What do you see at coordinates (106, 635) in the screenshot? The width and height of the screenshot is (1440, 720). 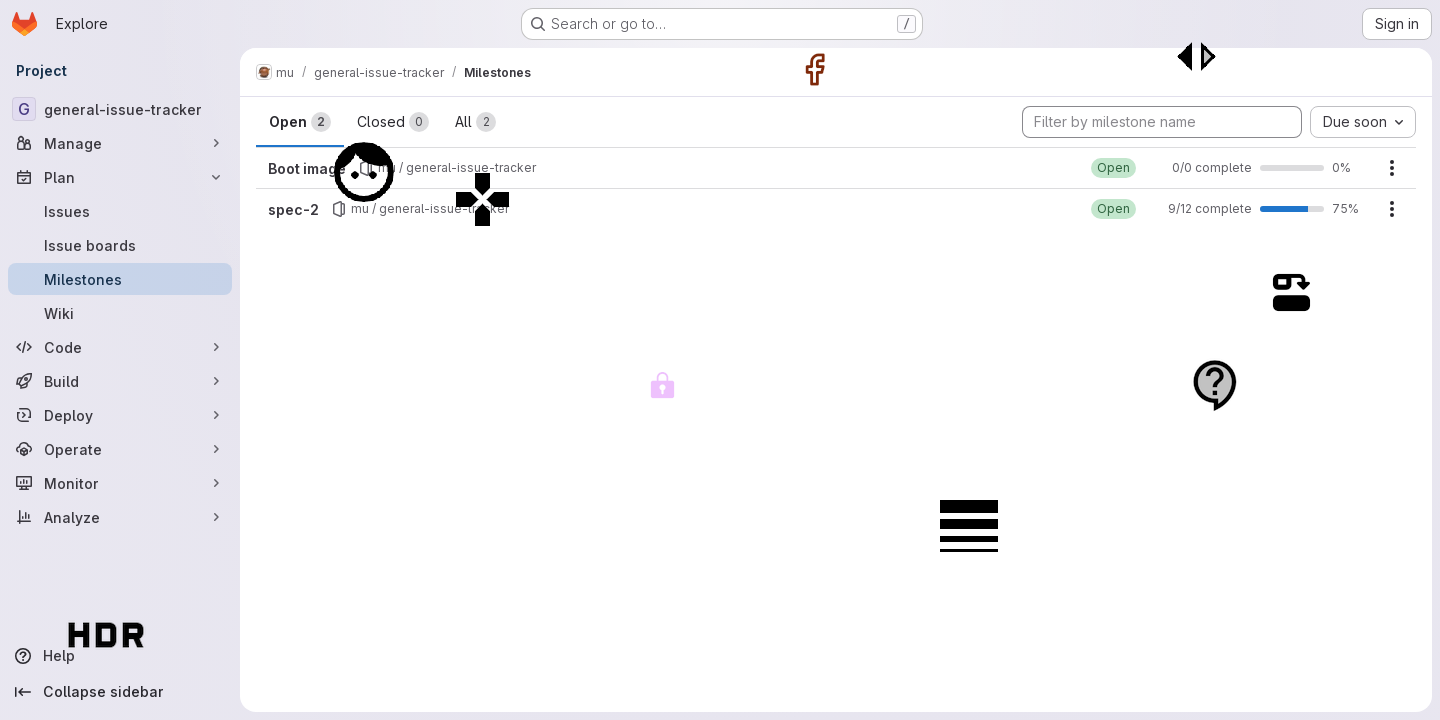 I see `HDR mode is currently enabled` at bounding box center [106, 635].